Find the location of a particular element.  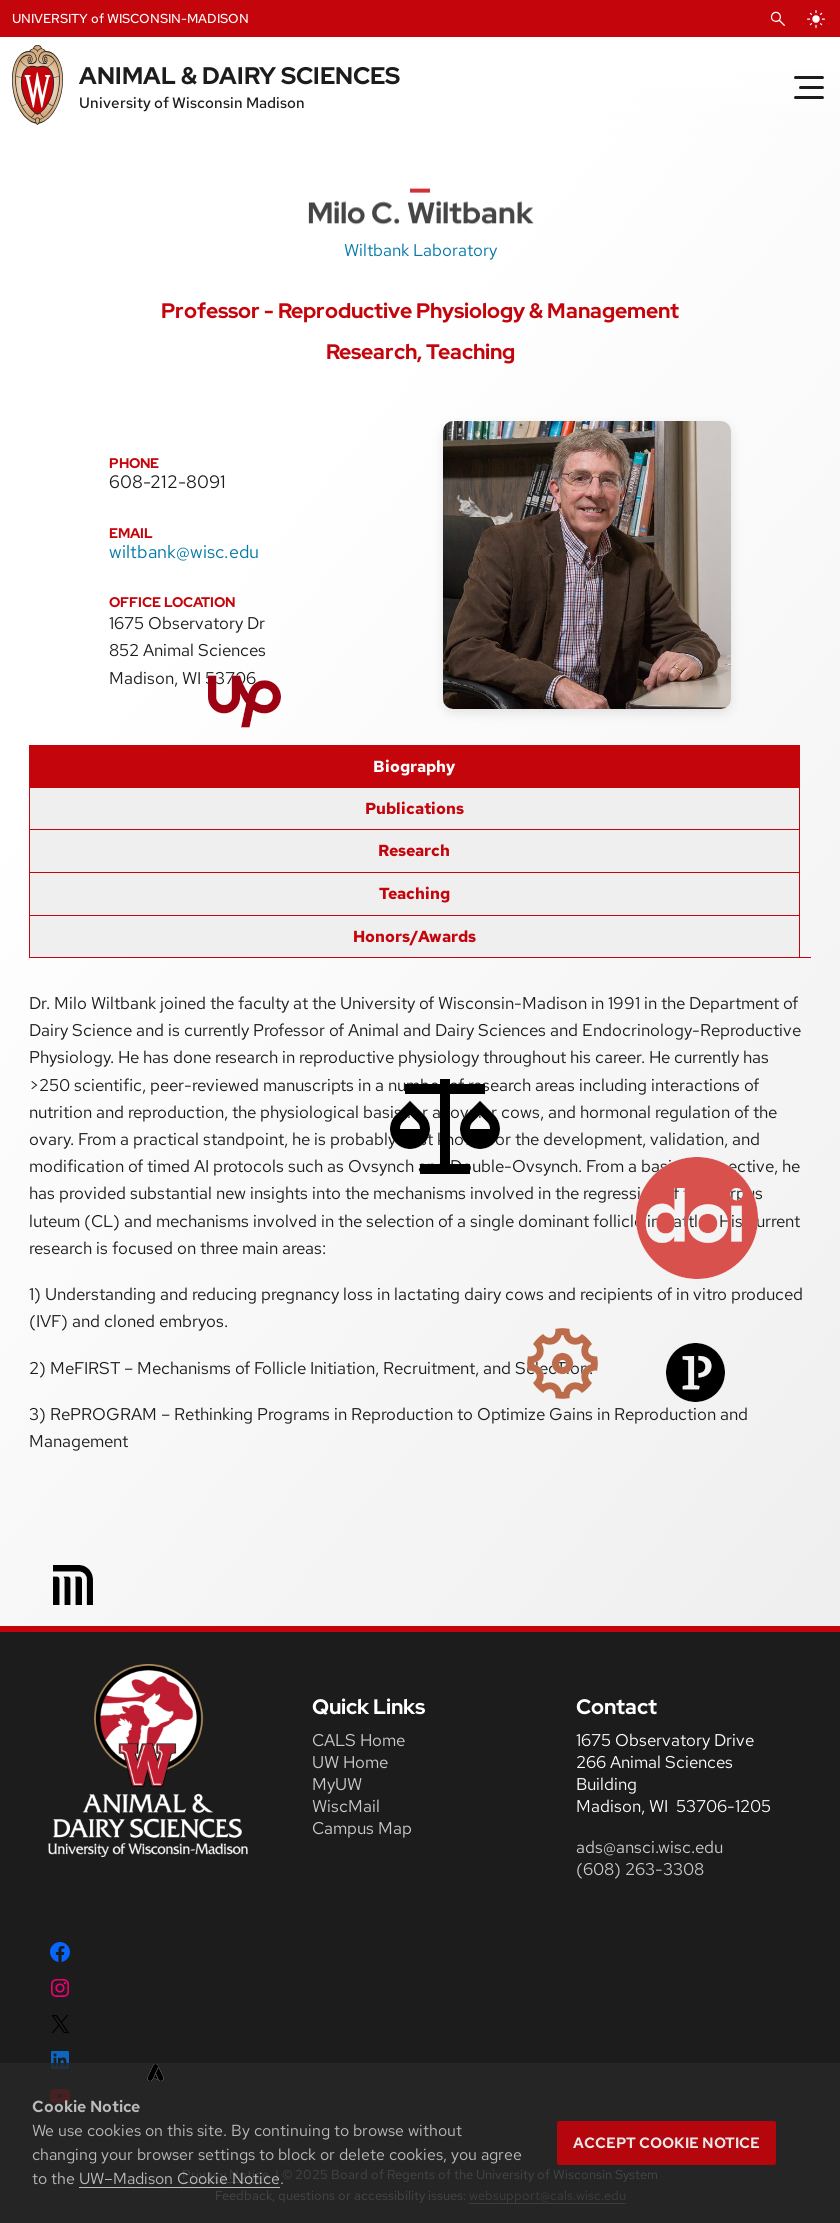

open the Mexico City Metro app is located at coordinates (73, 1585).